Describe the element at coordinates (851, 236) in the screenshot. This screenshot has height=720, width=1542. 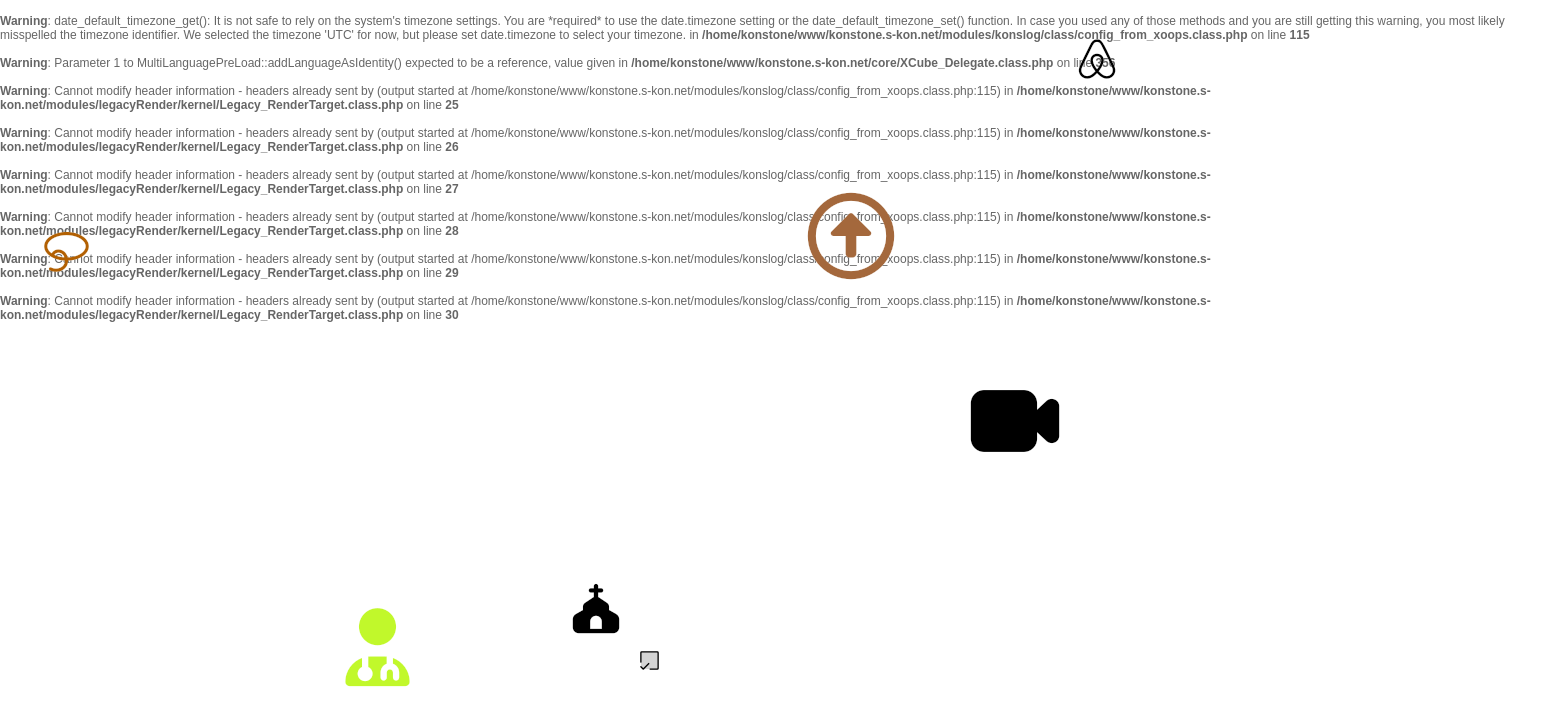
I see `scroll to top of page` at that location.